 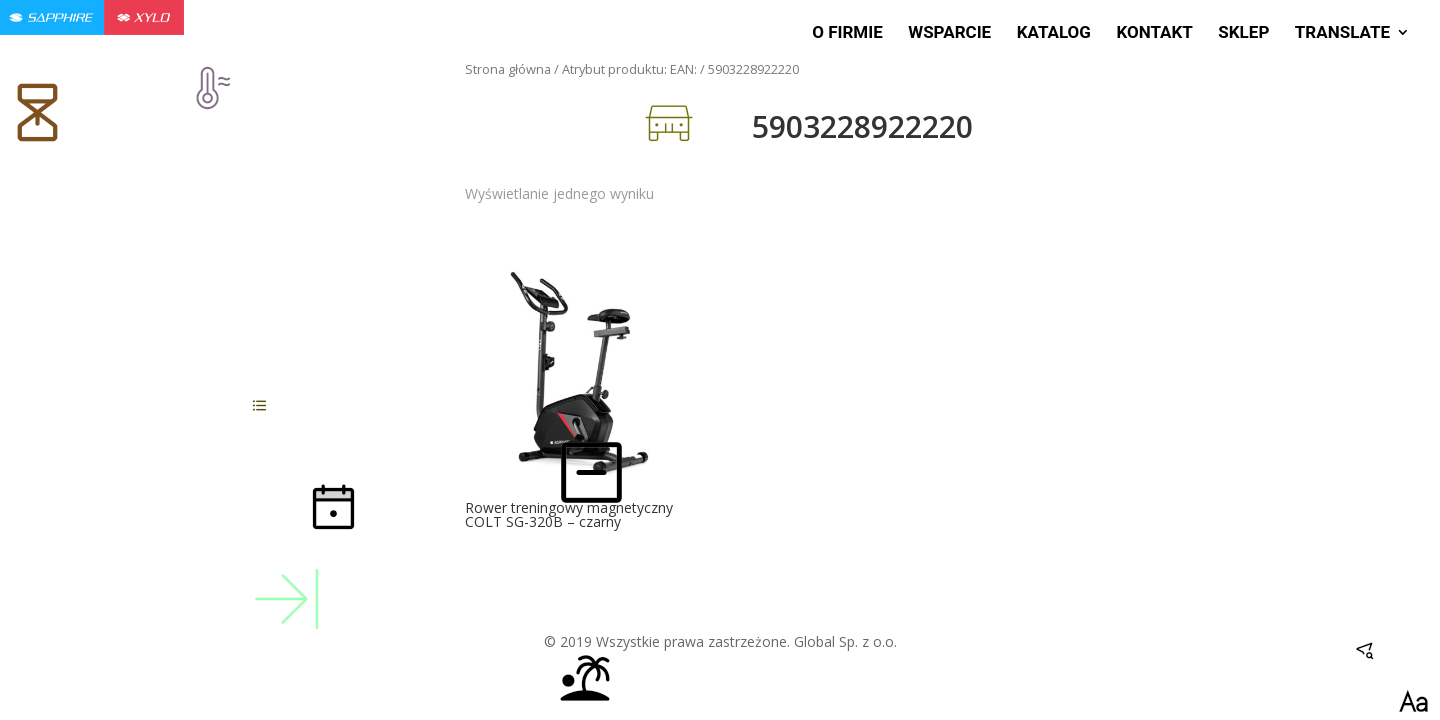 I want to click on view items in a bulleted list format, so click(x=259, y=405).